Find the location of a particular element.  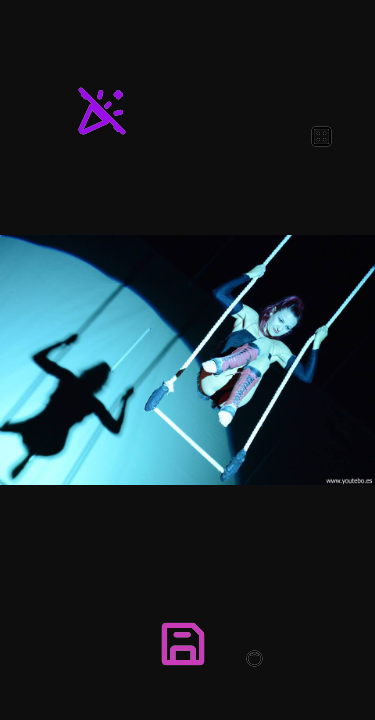

apply inner shadow effect to top edge is located at coordinates (254, 658).